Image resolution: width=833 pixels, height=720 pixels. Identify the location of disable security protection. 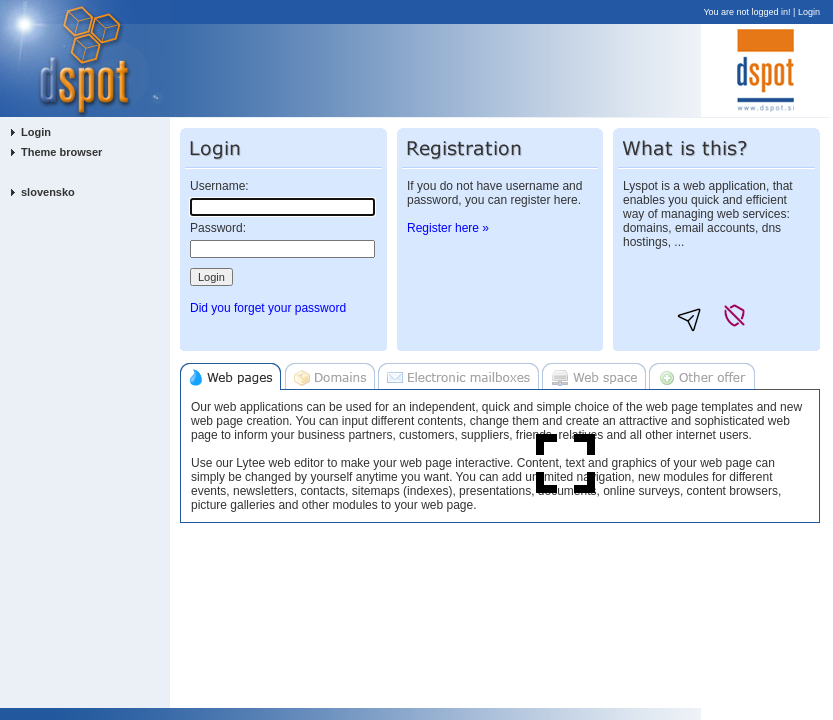
(734, 315).